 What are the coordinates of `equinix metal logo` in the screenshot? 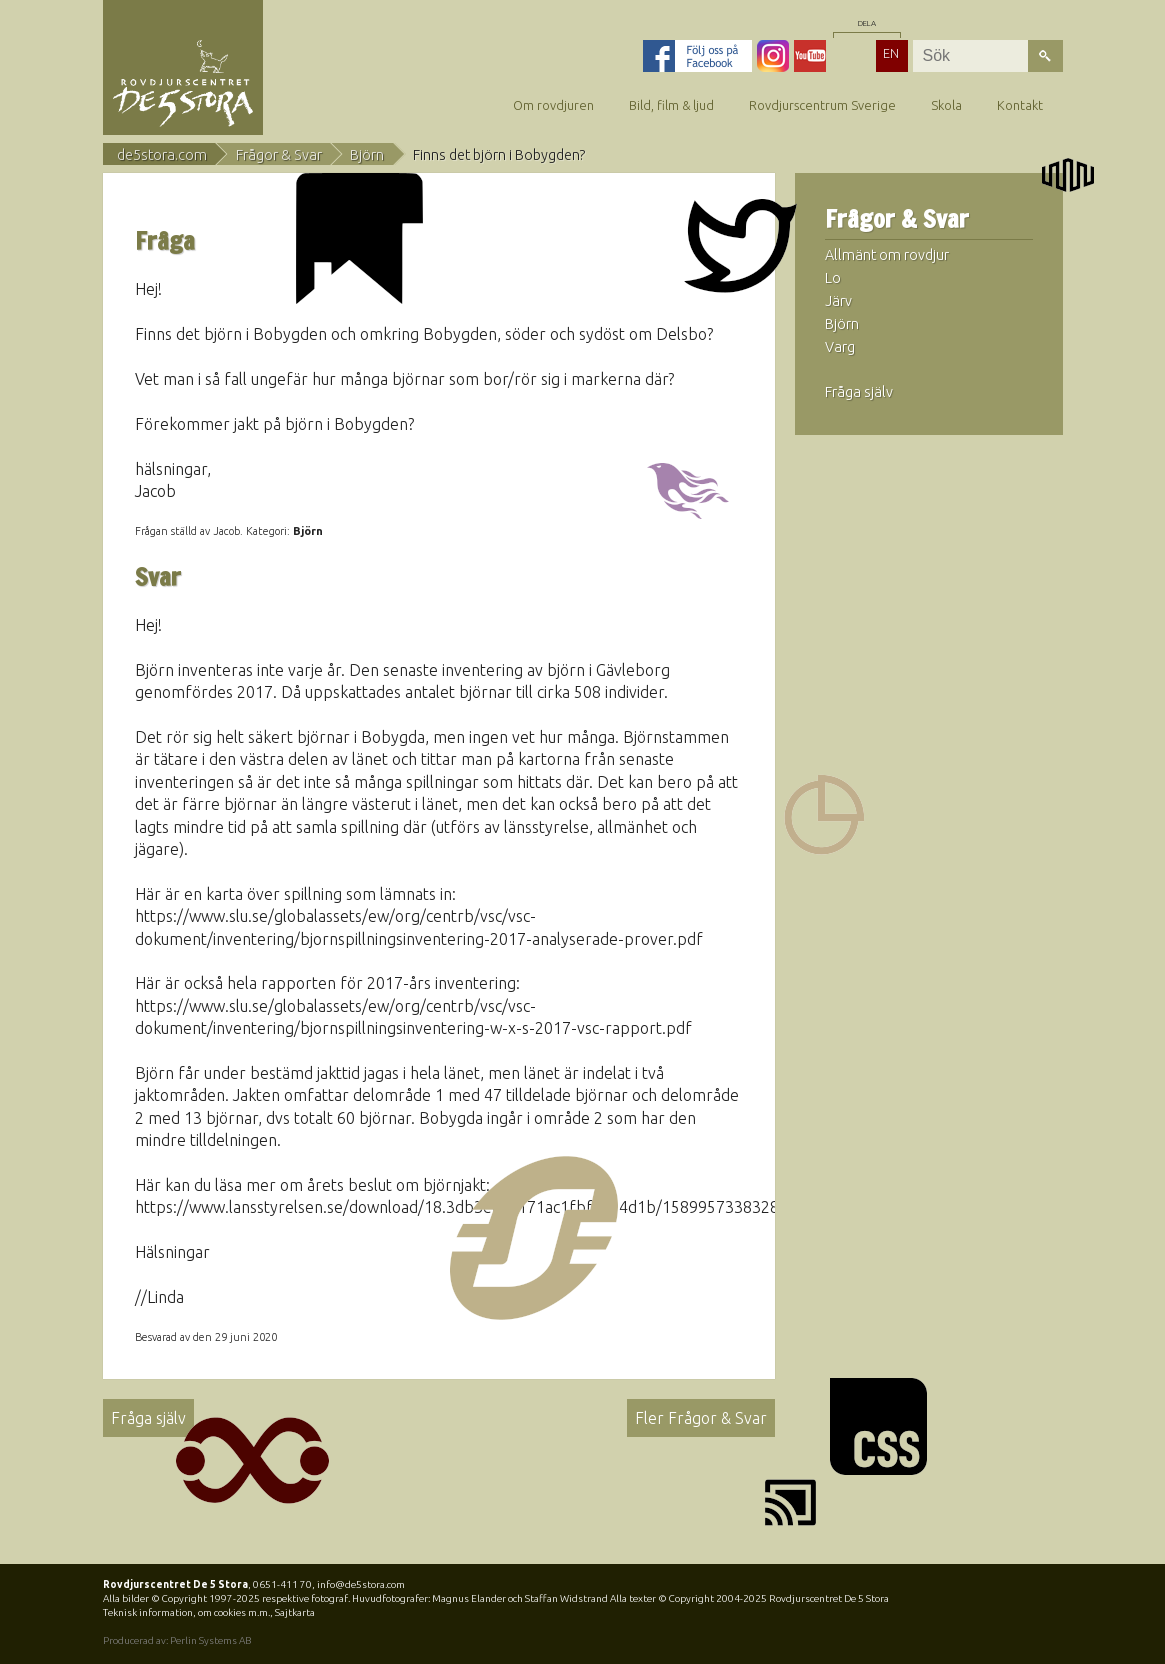 It's located at (1068, 175).